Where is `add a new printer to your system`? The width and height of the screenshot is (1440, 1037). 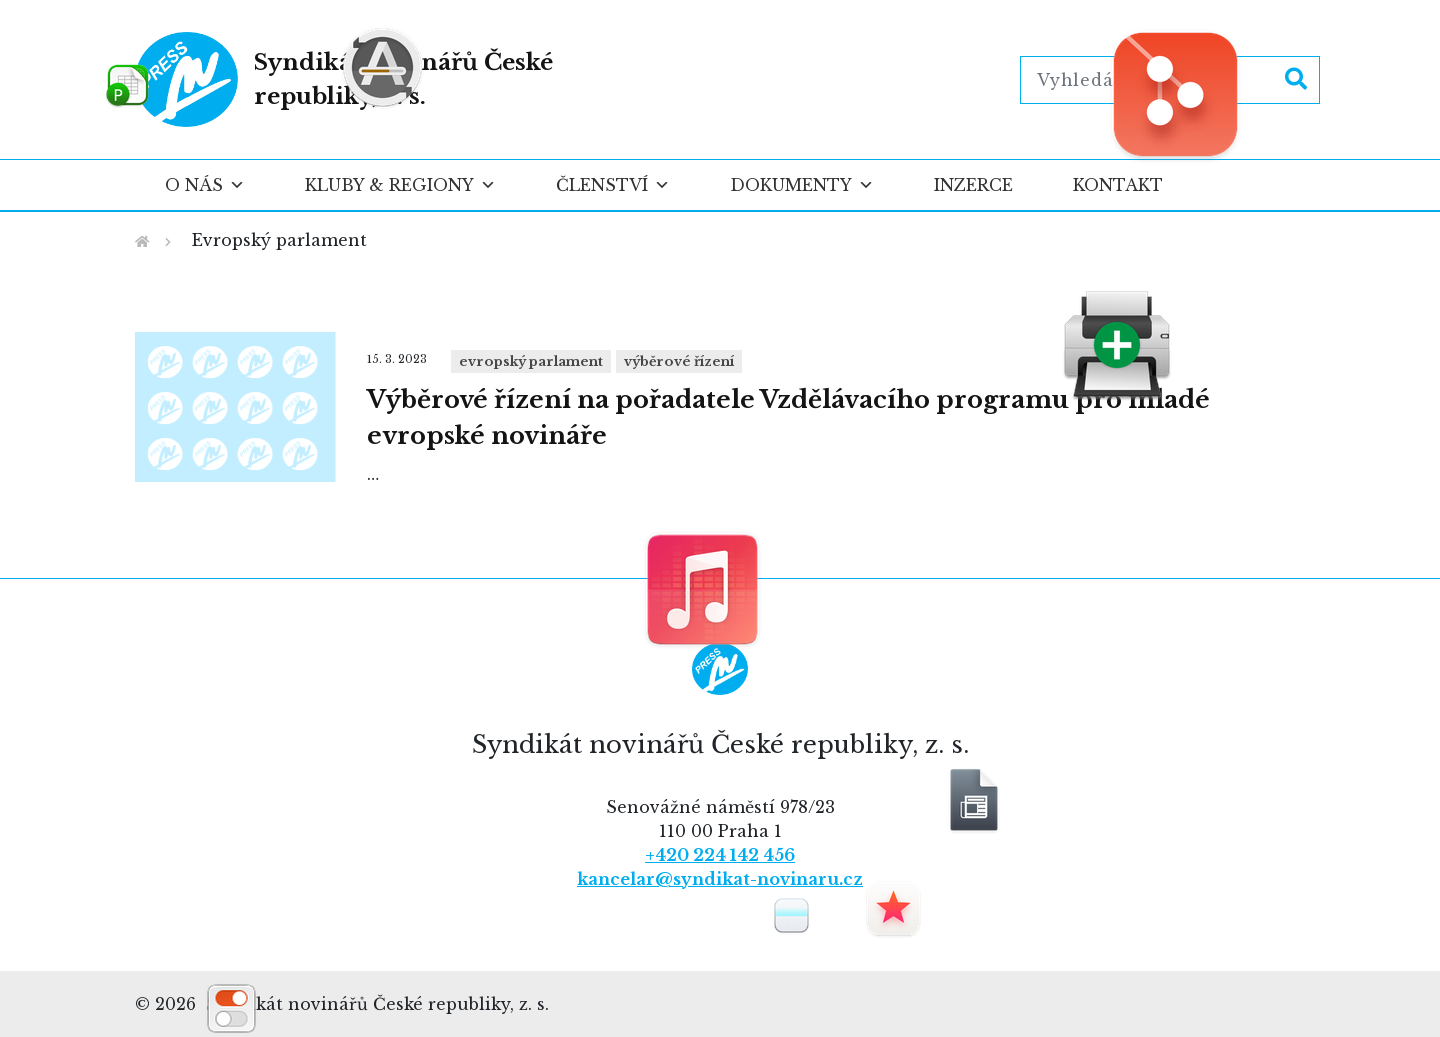 add a new printer to your system is located at coordinates (1117, 345).